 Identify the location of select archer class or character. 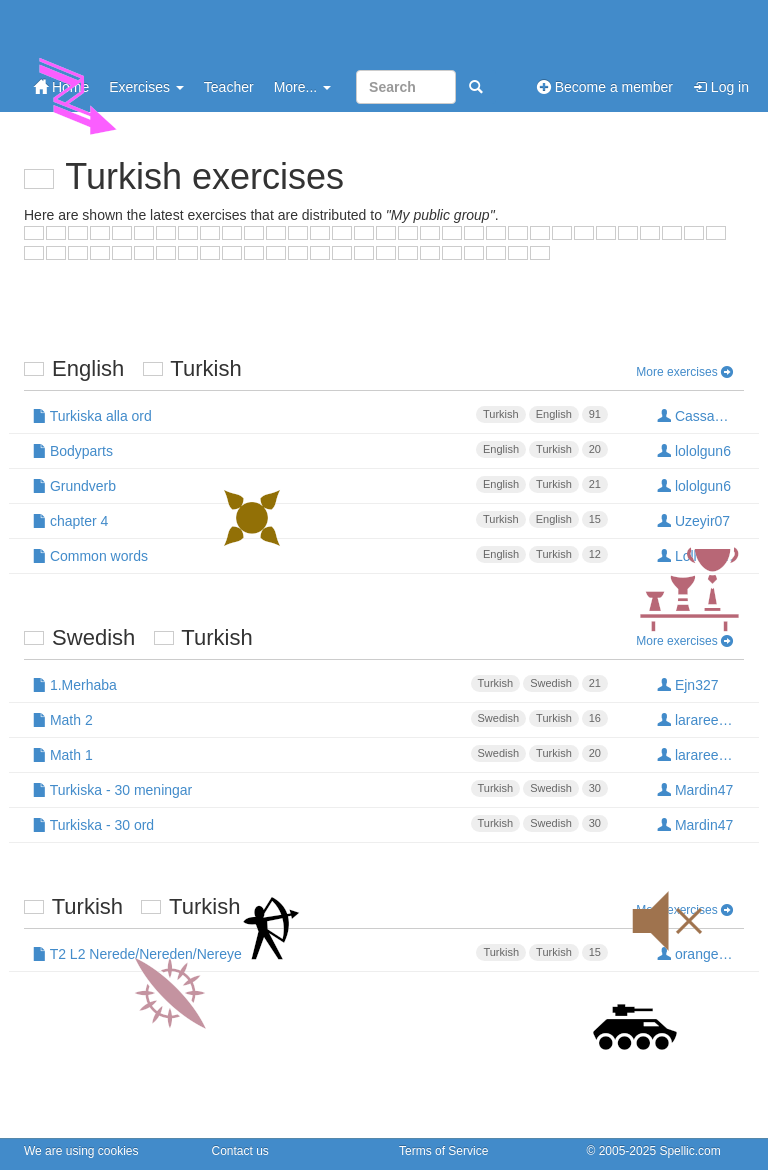
(268, 928).